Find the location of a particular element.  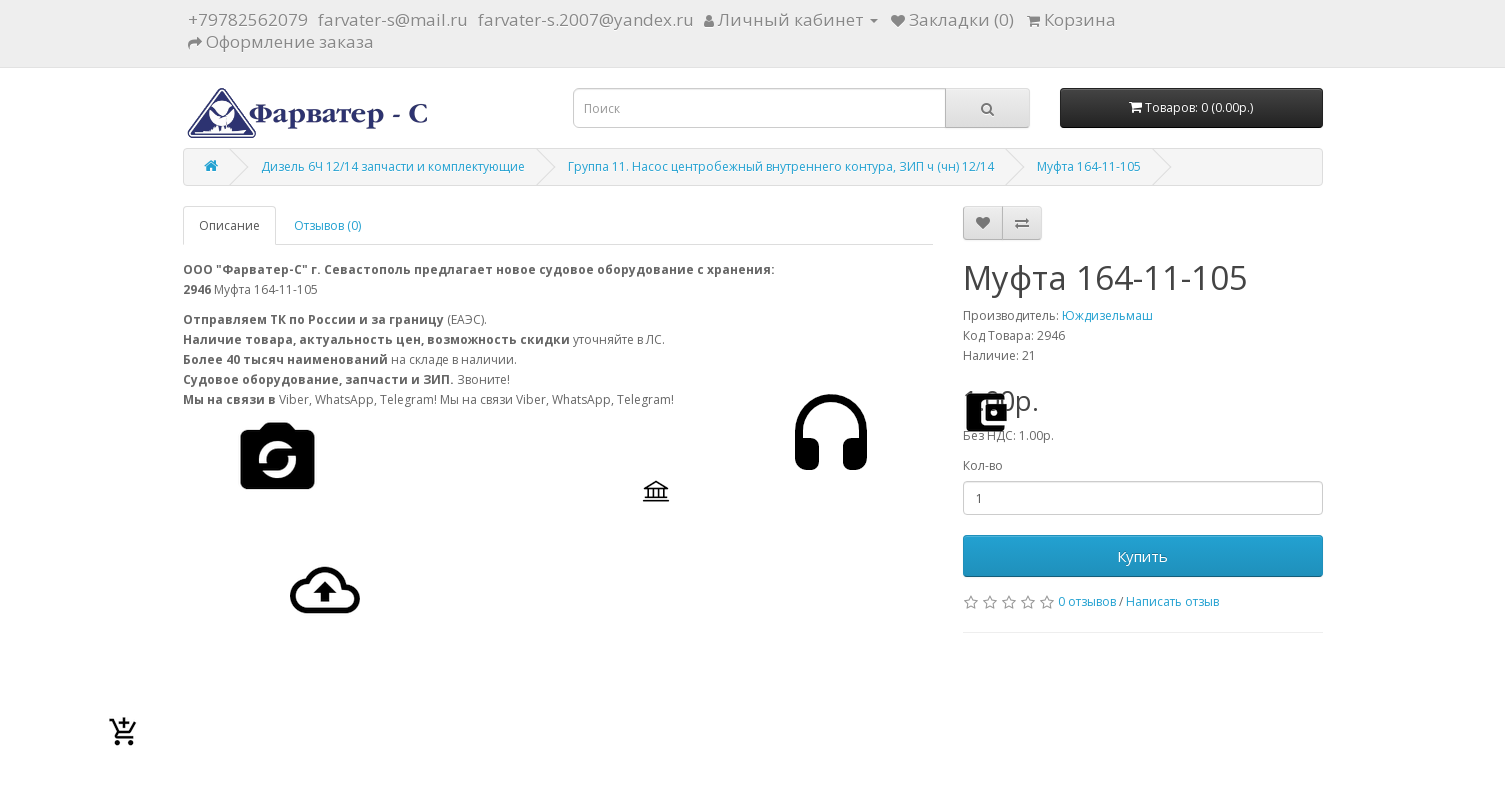

access banking or financial services is located at coordinates (656, 492).